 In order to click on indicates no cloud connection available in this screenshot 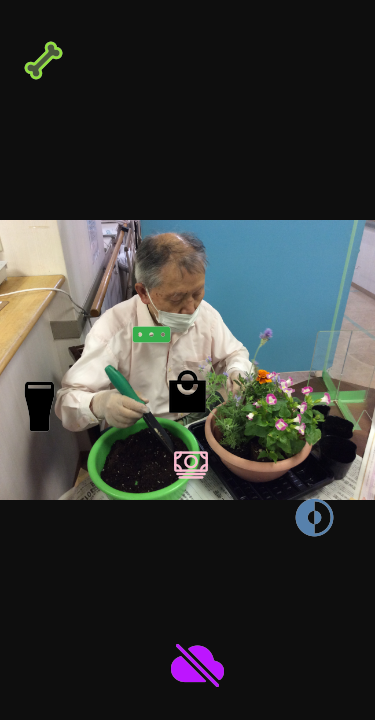, I will do `click(197, 665)`.